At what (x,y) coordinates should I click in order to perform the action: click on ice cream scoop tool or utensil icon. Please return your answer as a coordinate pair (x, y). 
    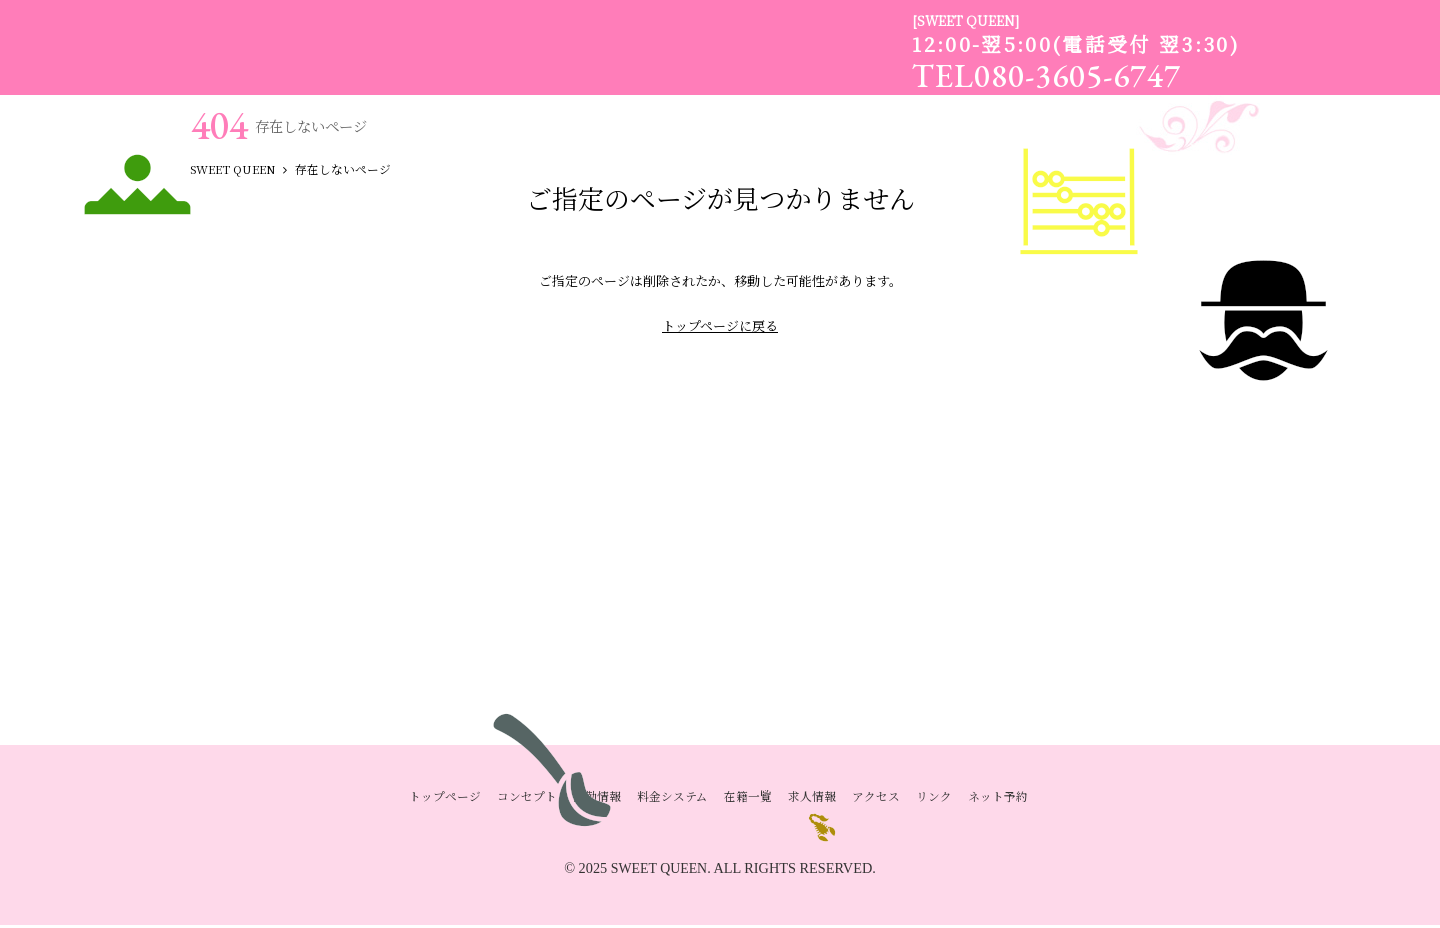
    Looking at the image, I should click on (552, 770).